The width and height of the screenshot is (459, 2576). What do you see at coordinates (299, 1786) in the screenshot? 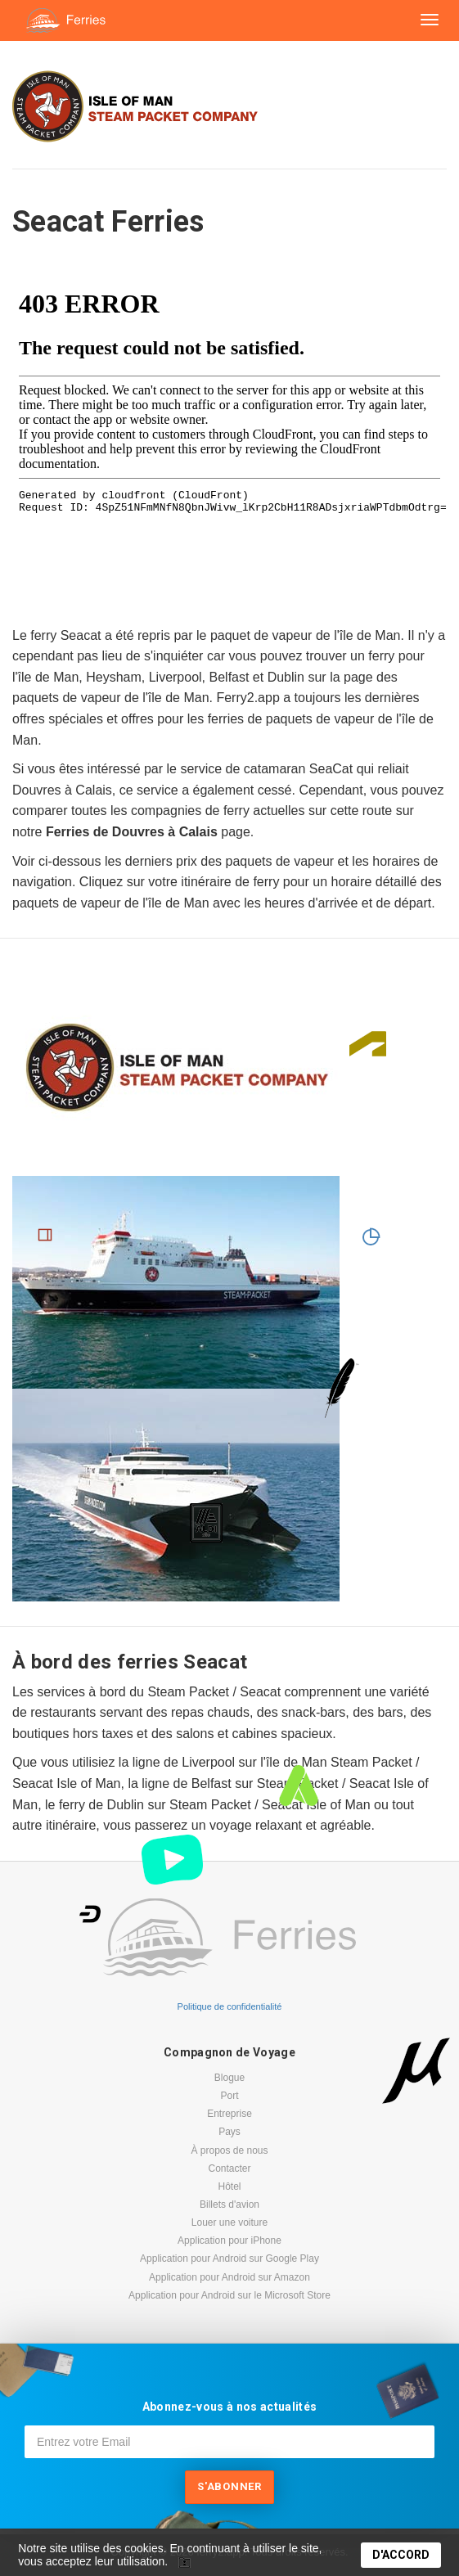
I see `Eclipse Adoptium logo` at bounding box center [299, 1786].